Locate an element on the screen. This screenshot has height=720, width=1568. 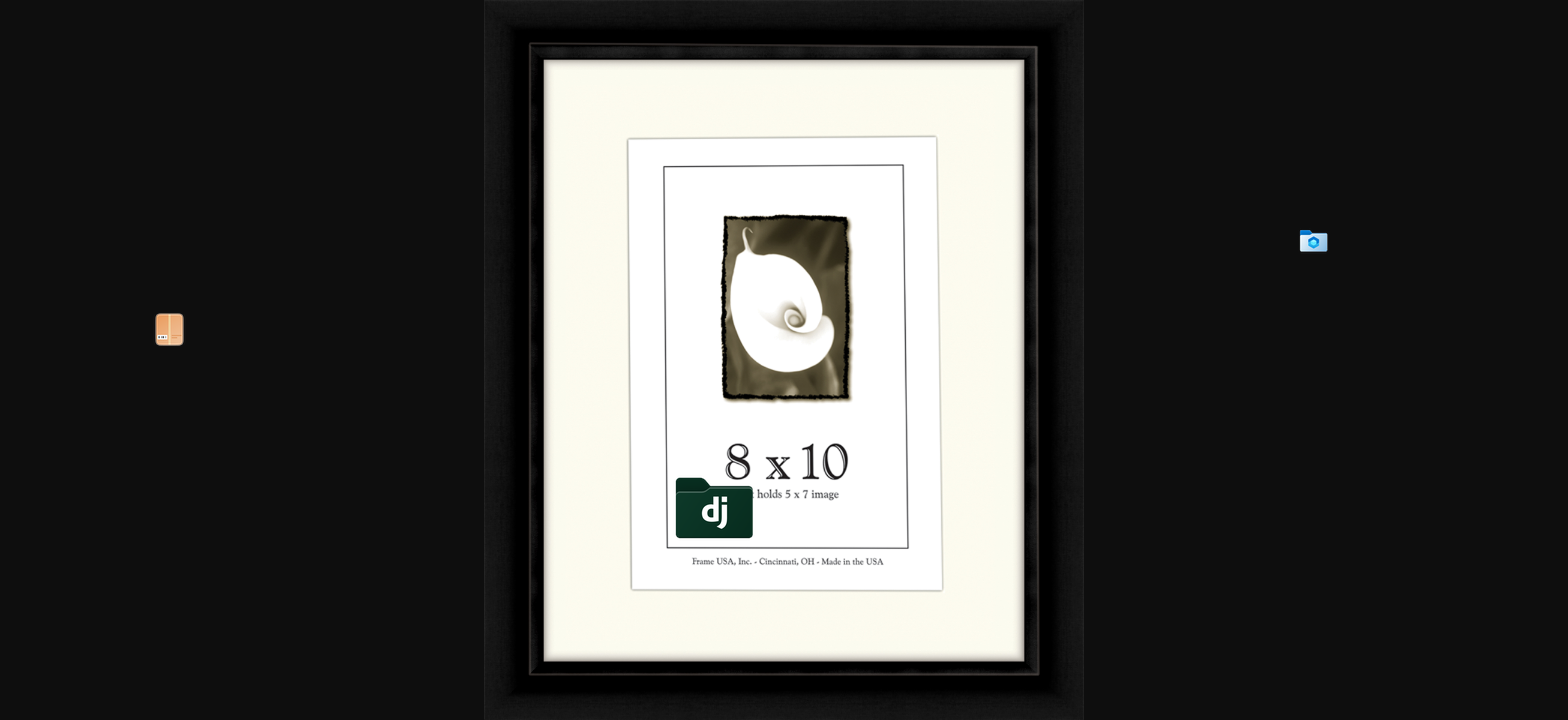
a compressed archive or package file is located at coordinates (169, 329).